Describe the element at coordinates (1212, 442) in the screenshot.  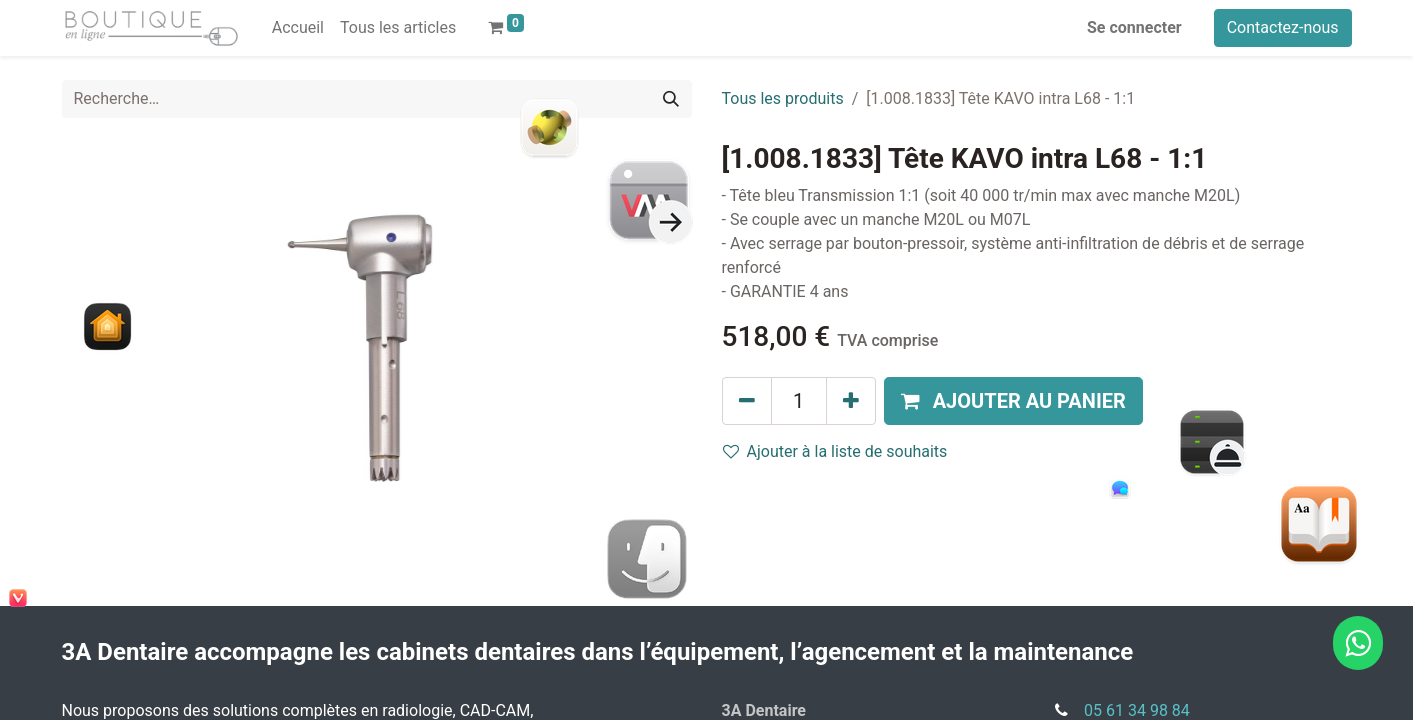
I see `configure network server discovery settings` at that location.